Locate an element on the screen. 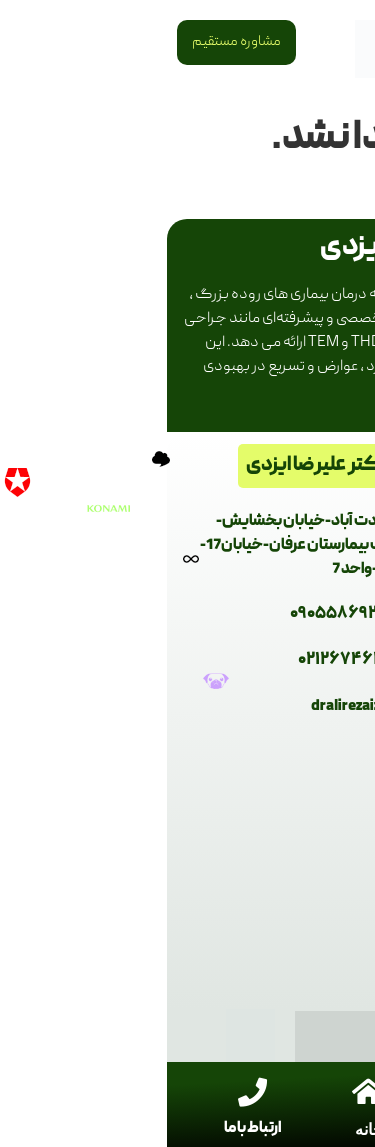 The height and width of the screenshot is (1147, 375). Auth0 identity and authentication service logo is located at coordinates (17, 482).